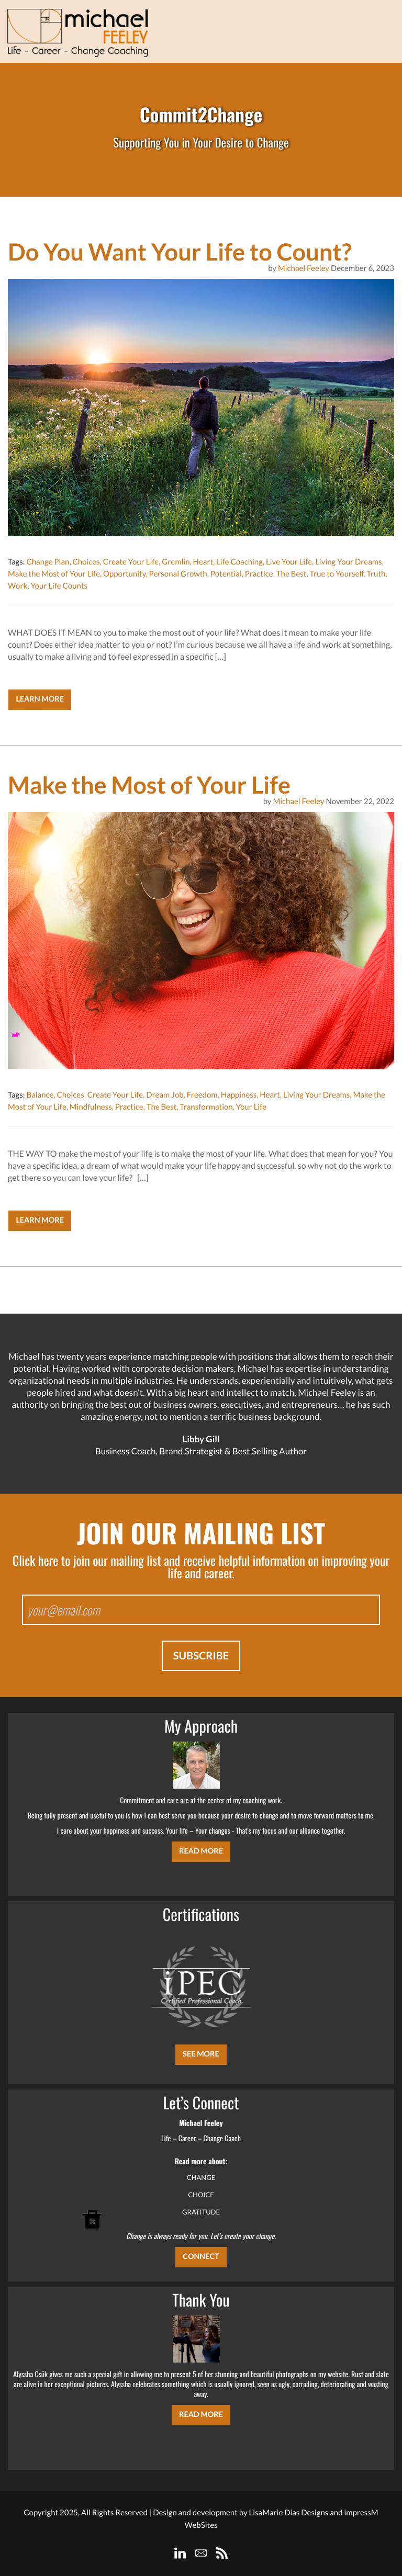 The width and height of the screenshot is (402, 2576). What do you see at coordinates (92, 2219) in the screenshot?
I see `delete selected item` at bounding box center [92, 2219].